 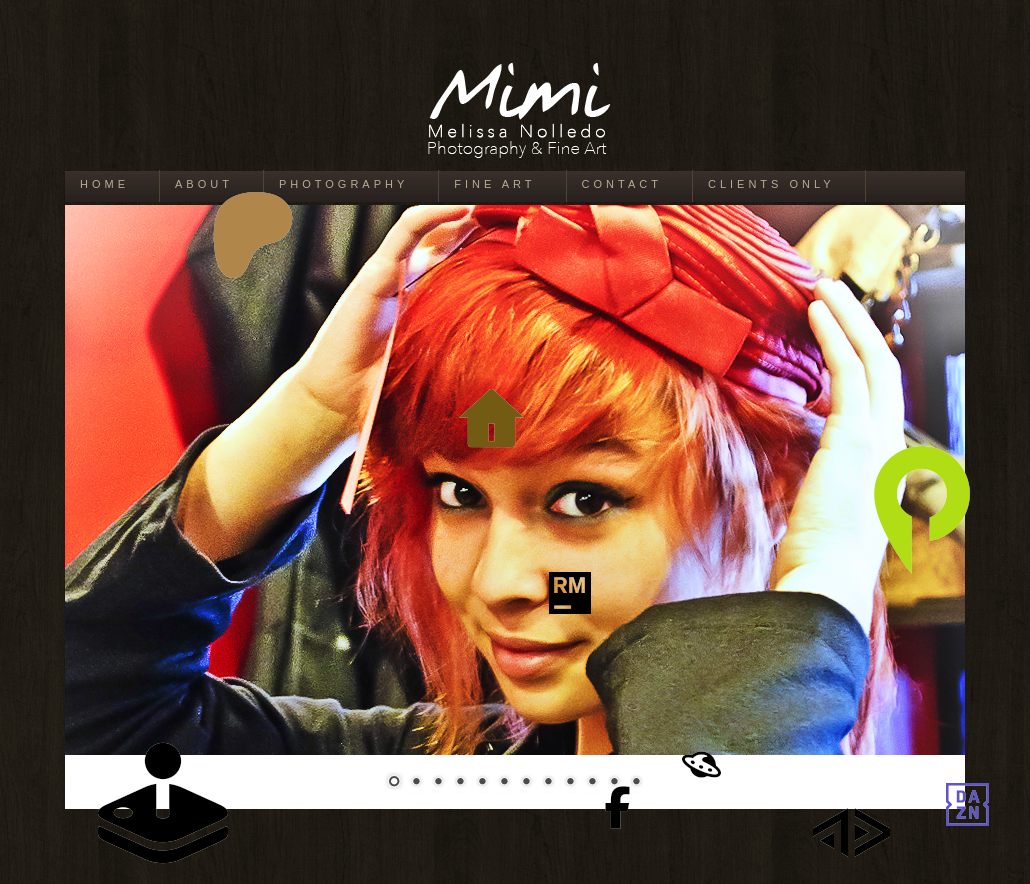 I want to click on player.me logo, so click(x=922, y=510).